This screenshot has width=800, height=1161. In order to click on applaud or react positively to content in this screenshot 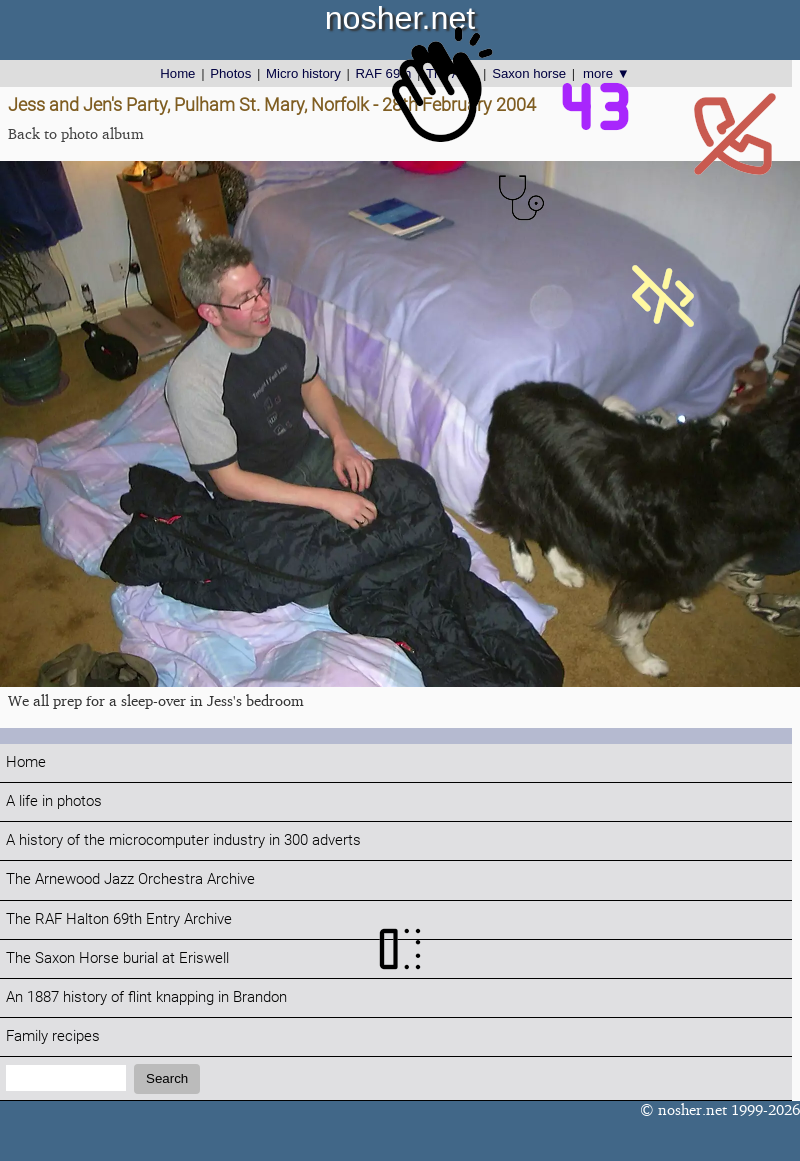, I will do `click(440, 84)`.